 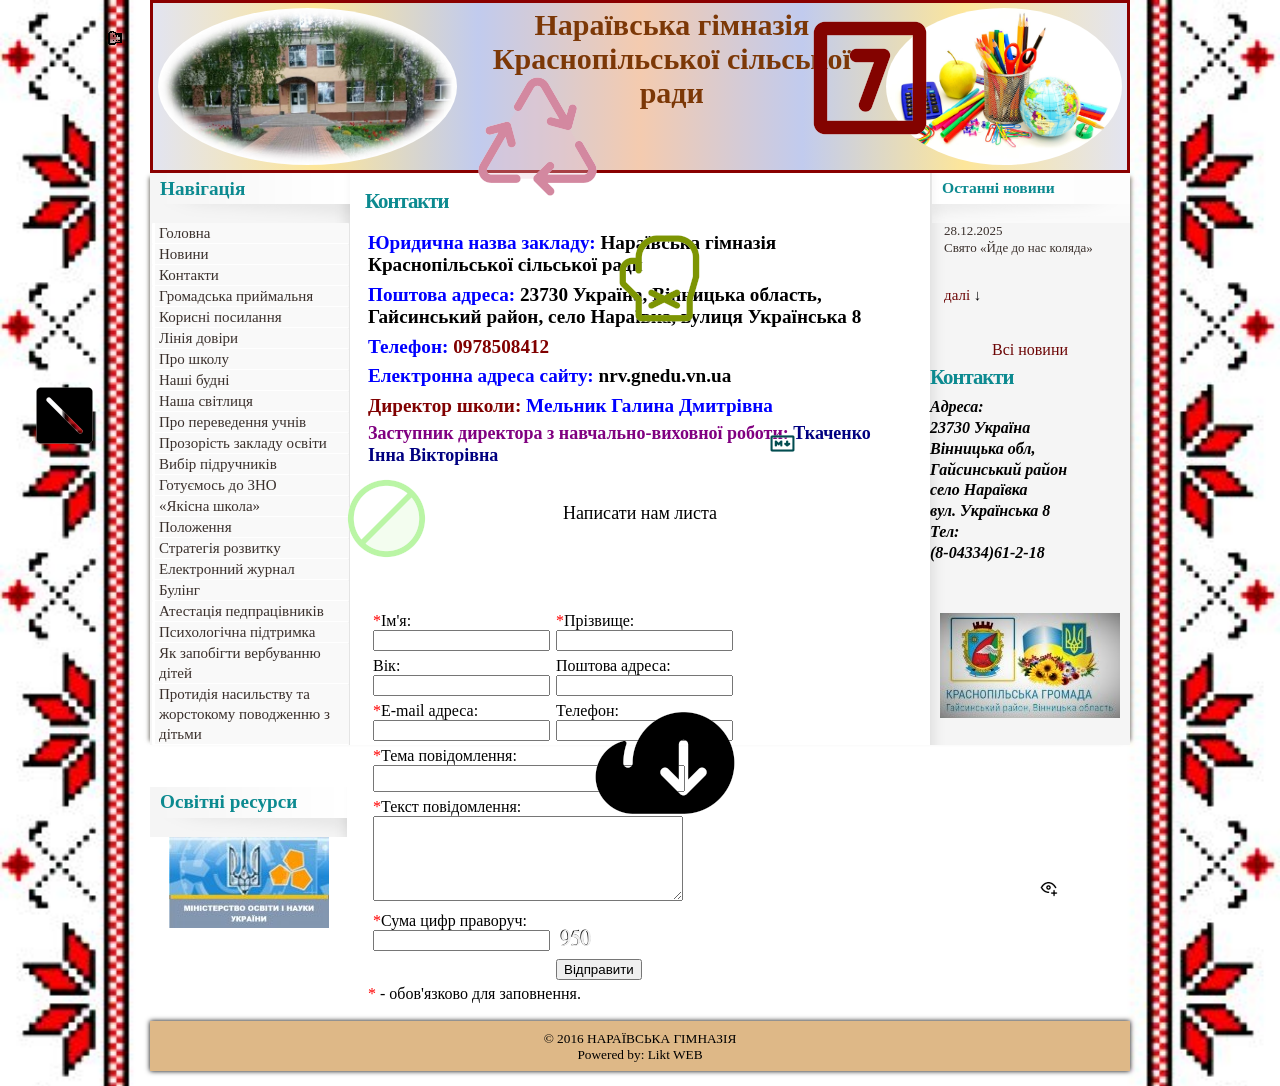 I want to click on format text using markdown, so click(x=782, y=443).